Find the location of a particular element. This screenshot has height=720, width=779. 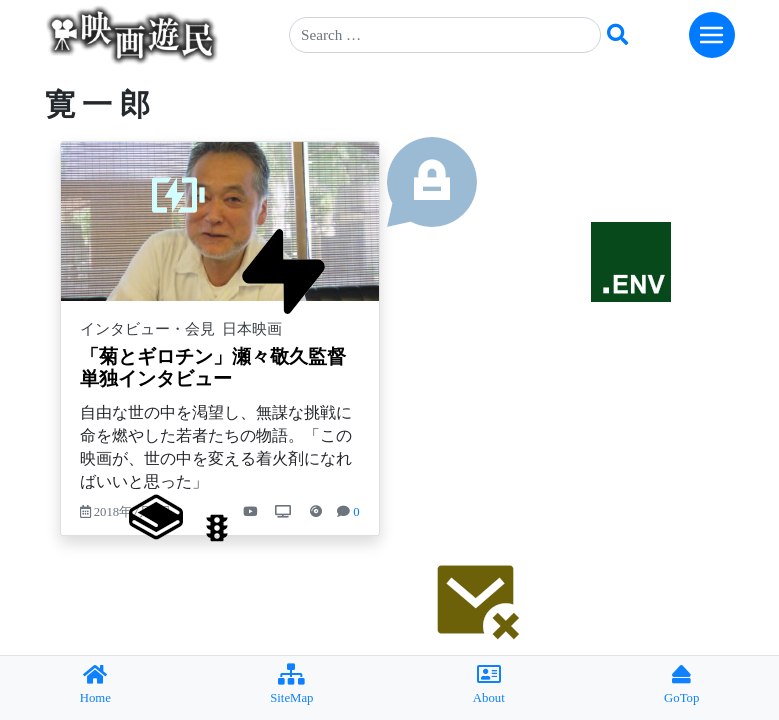

supabase logo is located at coordinates (283, 271).